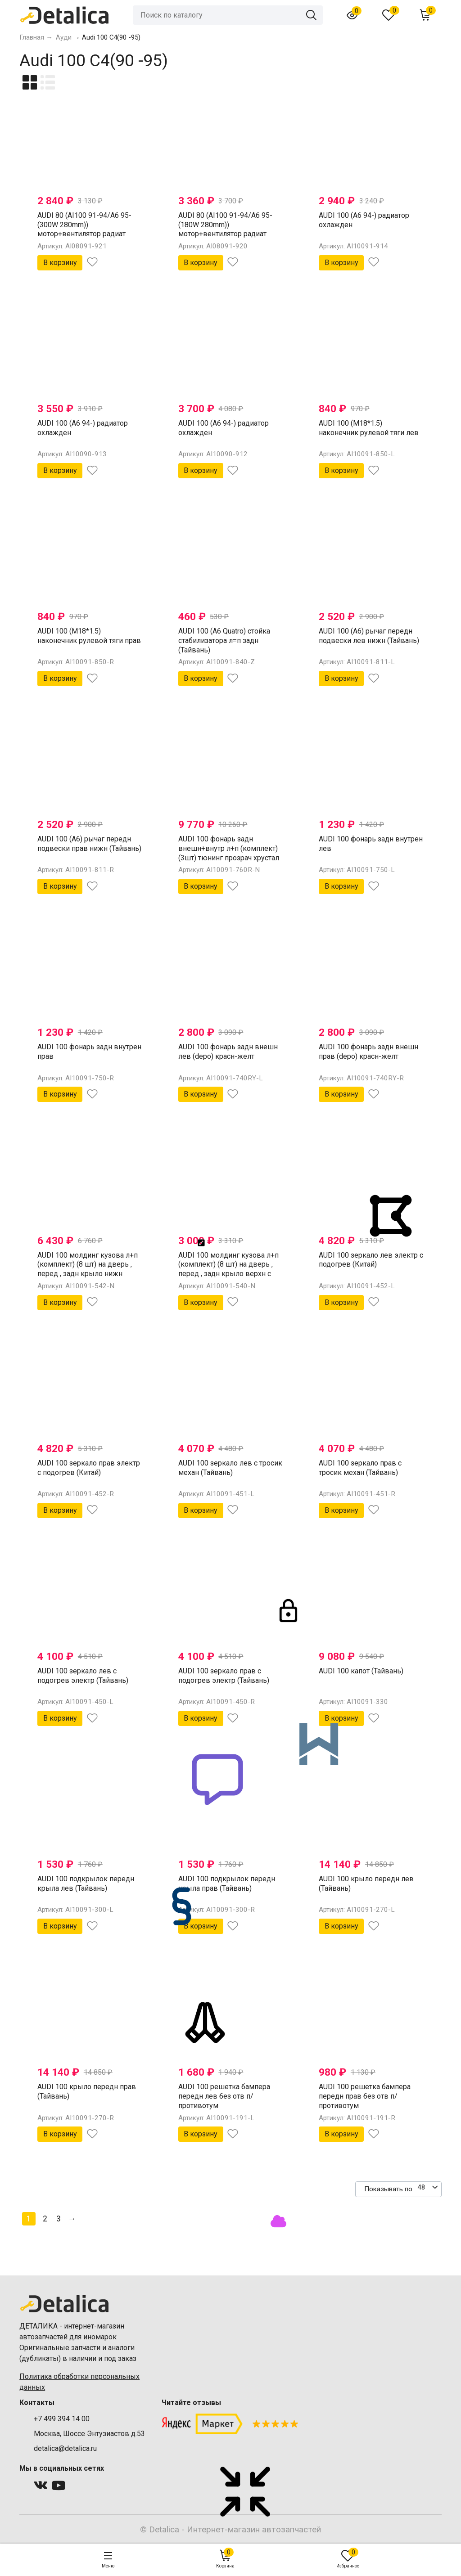  Describe the element at coordinates (245, 2491) in the screenshot. I see `minimize or collapse a window` at that location.